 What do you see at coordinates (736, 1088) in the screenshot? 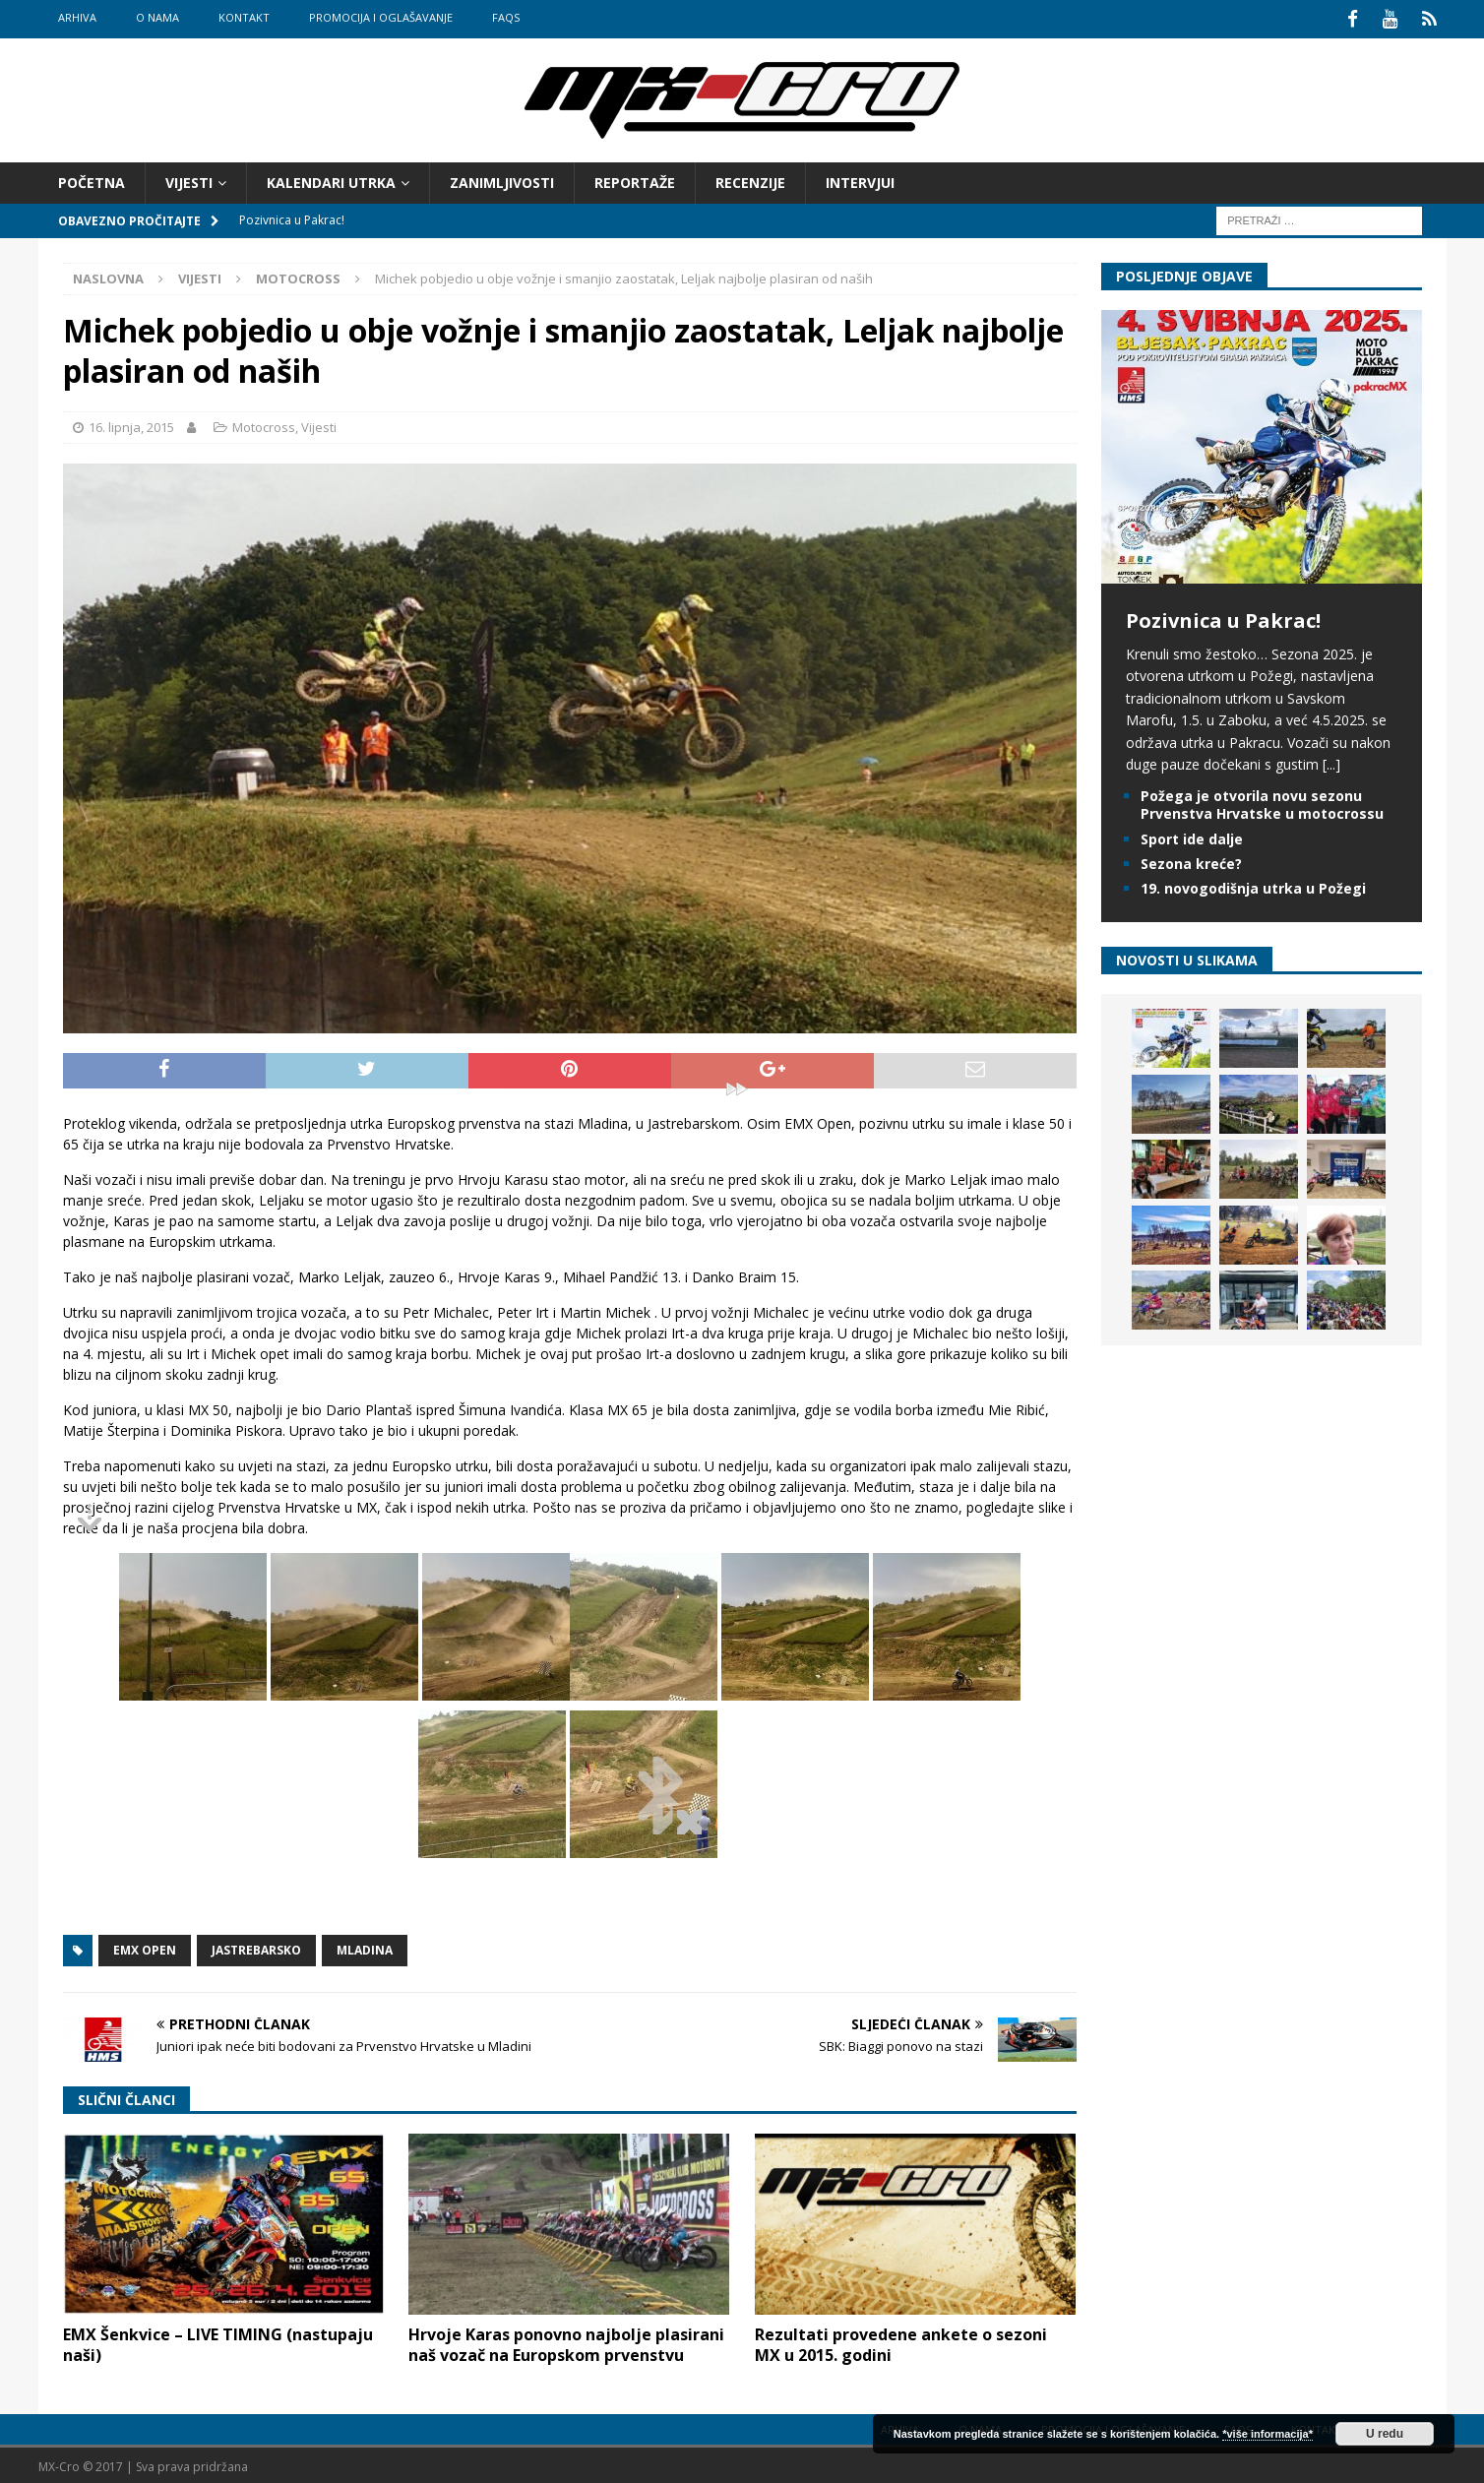
I see `skip forward in media playback` at bounding box center [736, 1088].